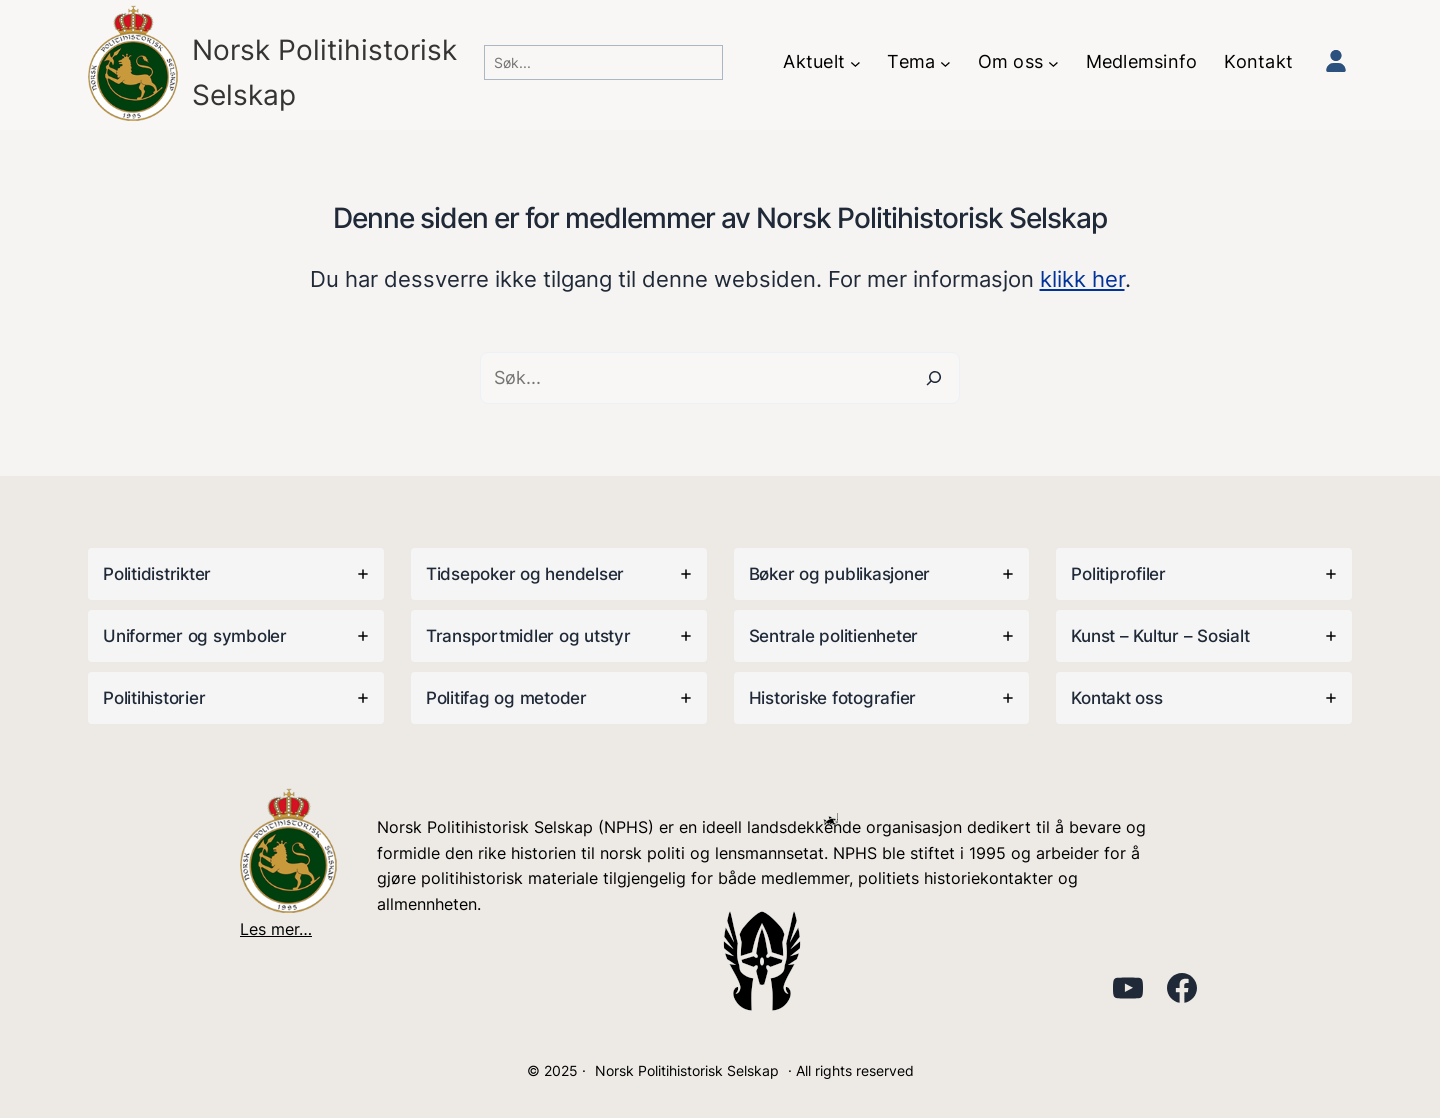 Image resolution: width=1440 pixels, height=1118 pixels. Describe the element at coordinates (762, 961) in the screenshot. I see `select elf or elven character class` at that location.